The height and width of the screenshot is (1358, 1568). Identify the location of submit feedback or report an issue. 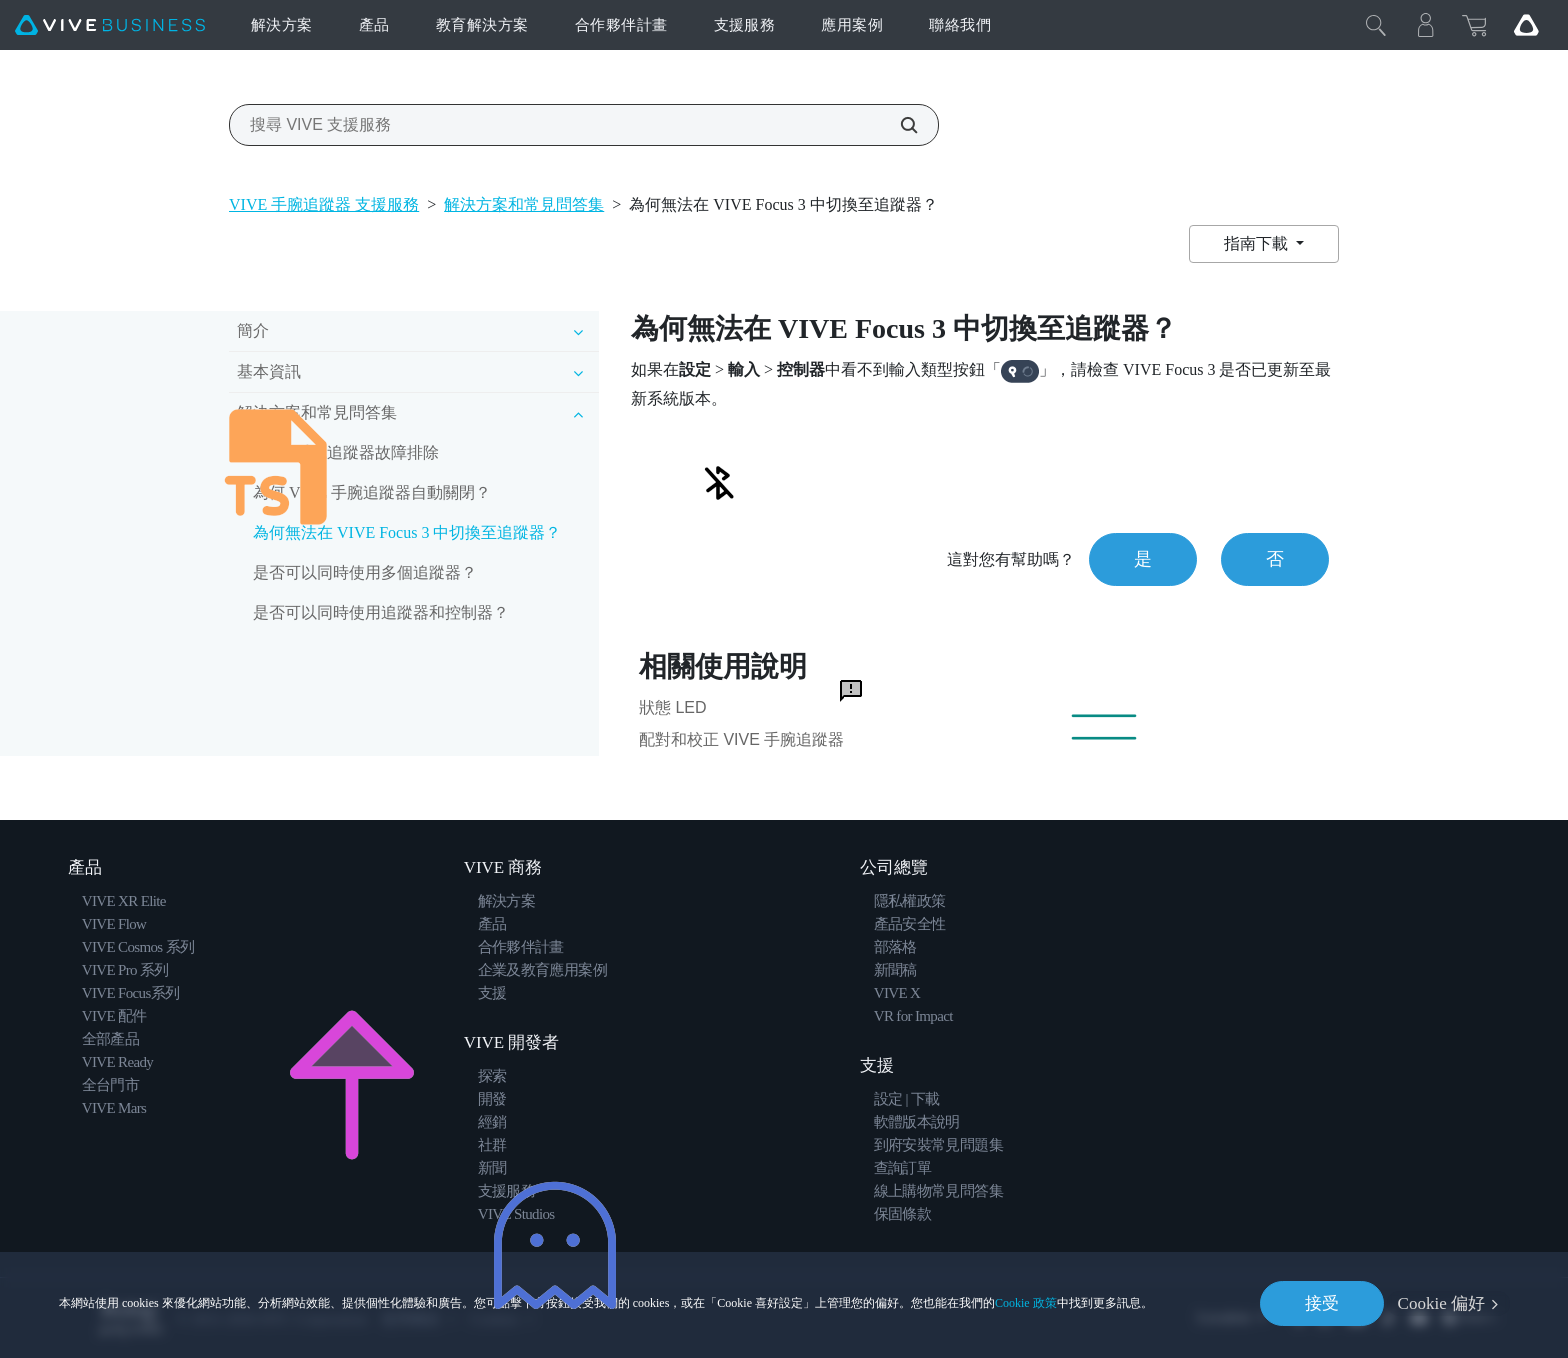
(851, 691).